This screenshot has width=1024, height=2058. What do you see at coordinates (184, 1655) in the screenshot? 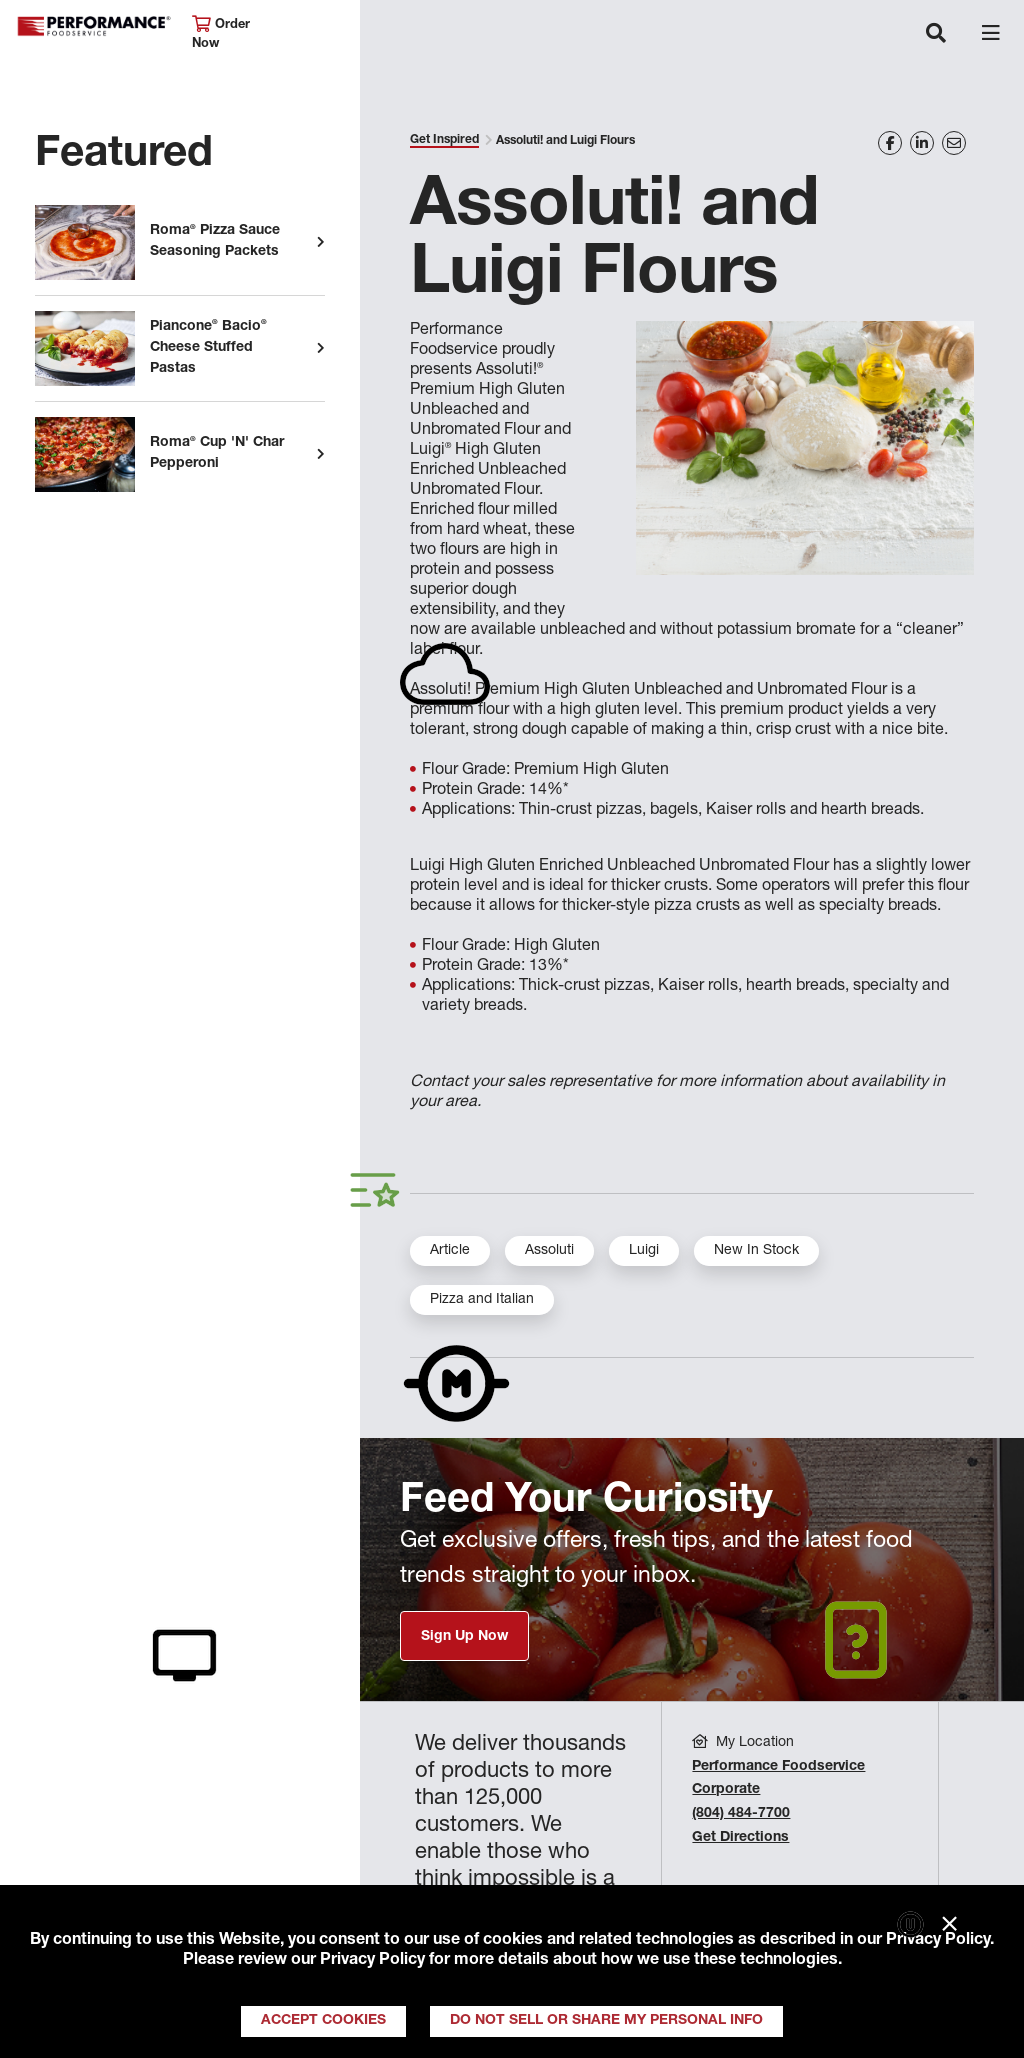
I see `access tv or display settings` at bounding box center [184, 1655].